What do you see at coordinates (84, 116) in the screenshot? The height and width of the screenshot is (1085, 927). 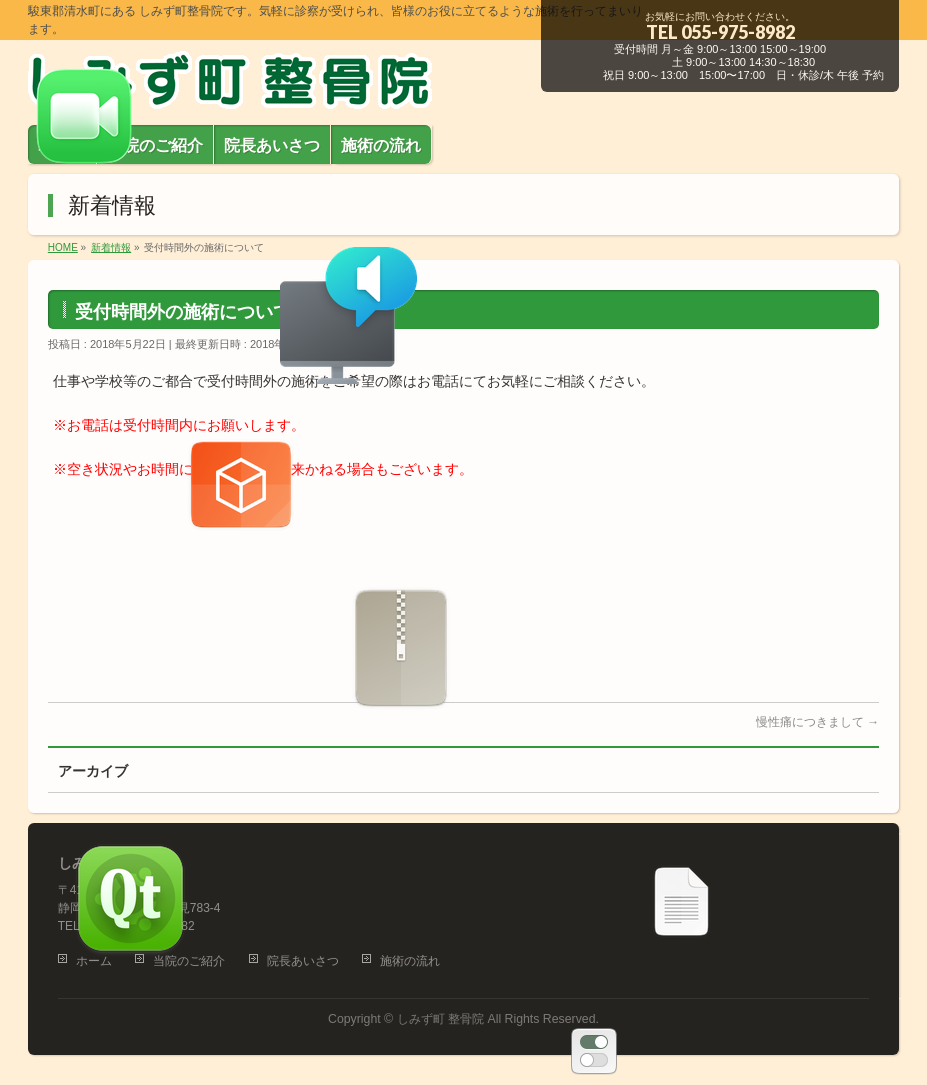 I see `open FaceTime to start a video call` at bounding box center [84, 116].